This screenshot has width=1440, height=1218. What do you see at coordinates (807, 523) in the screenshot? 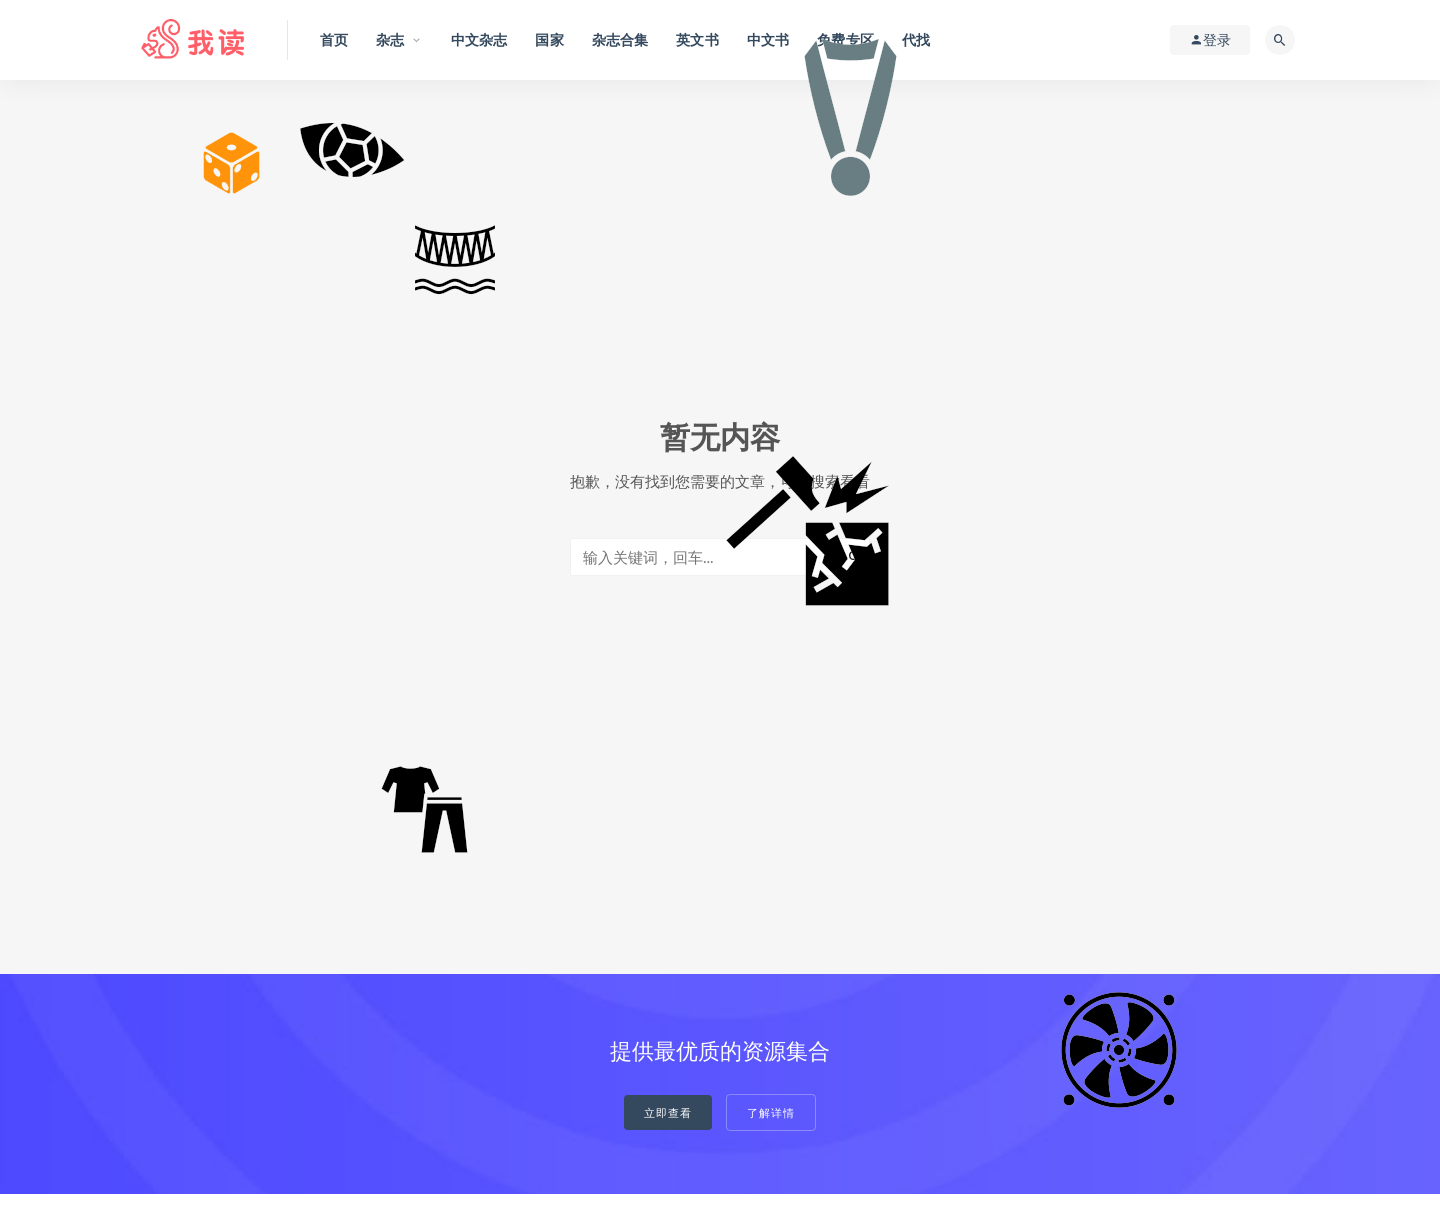
I see `break or destroy an item` at bounding box center [807, 523].